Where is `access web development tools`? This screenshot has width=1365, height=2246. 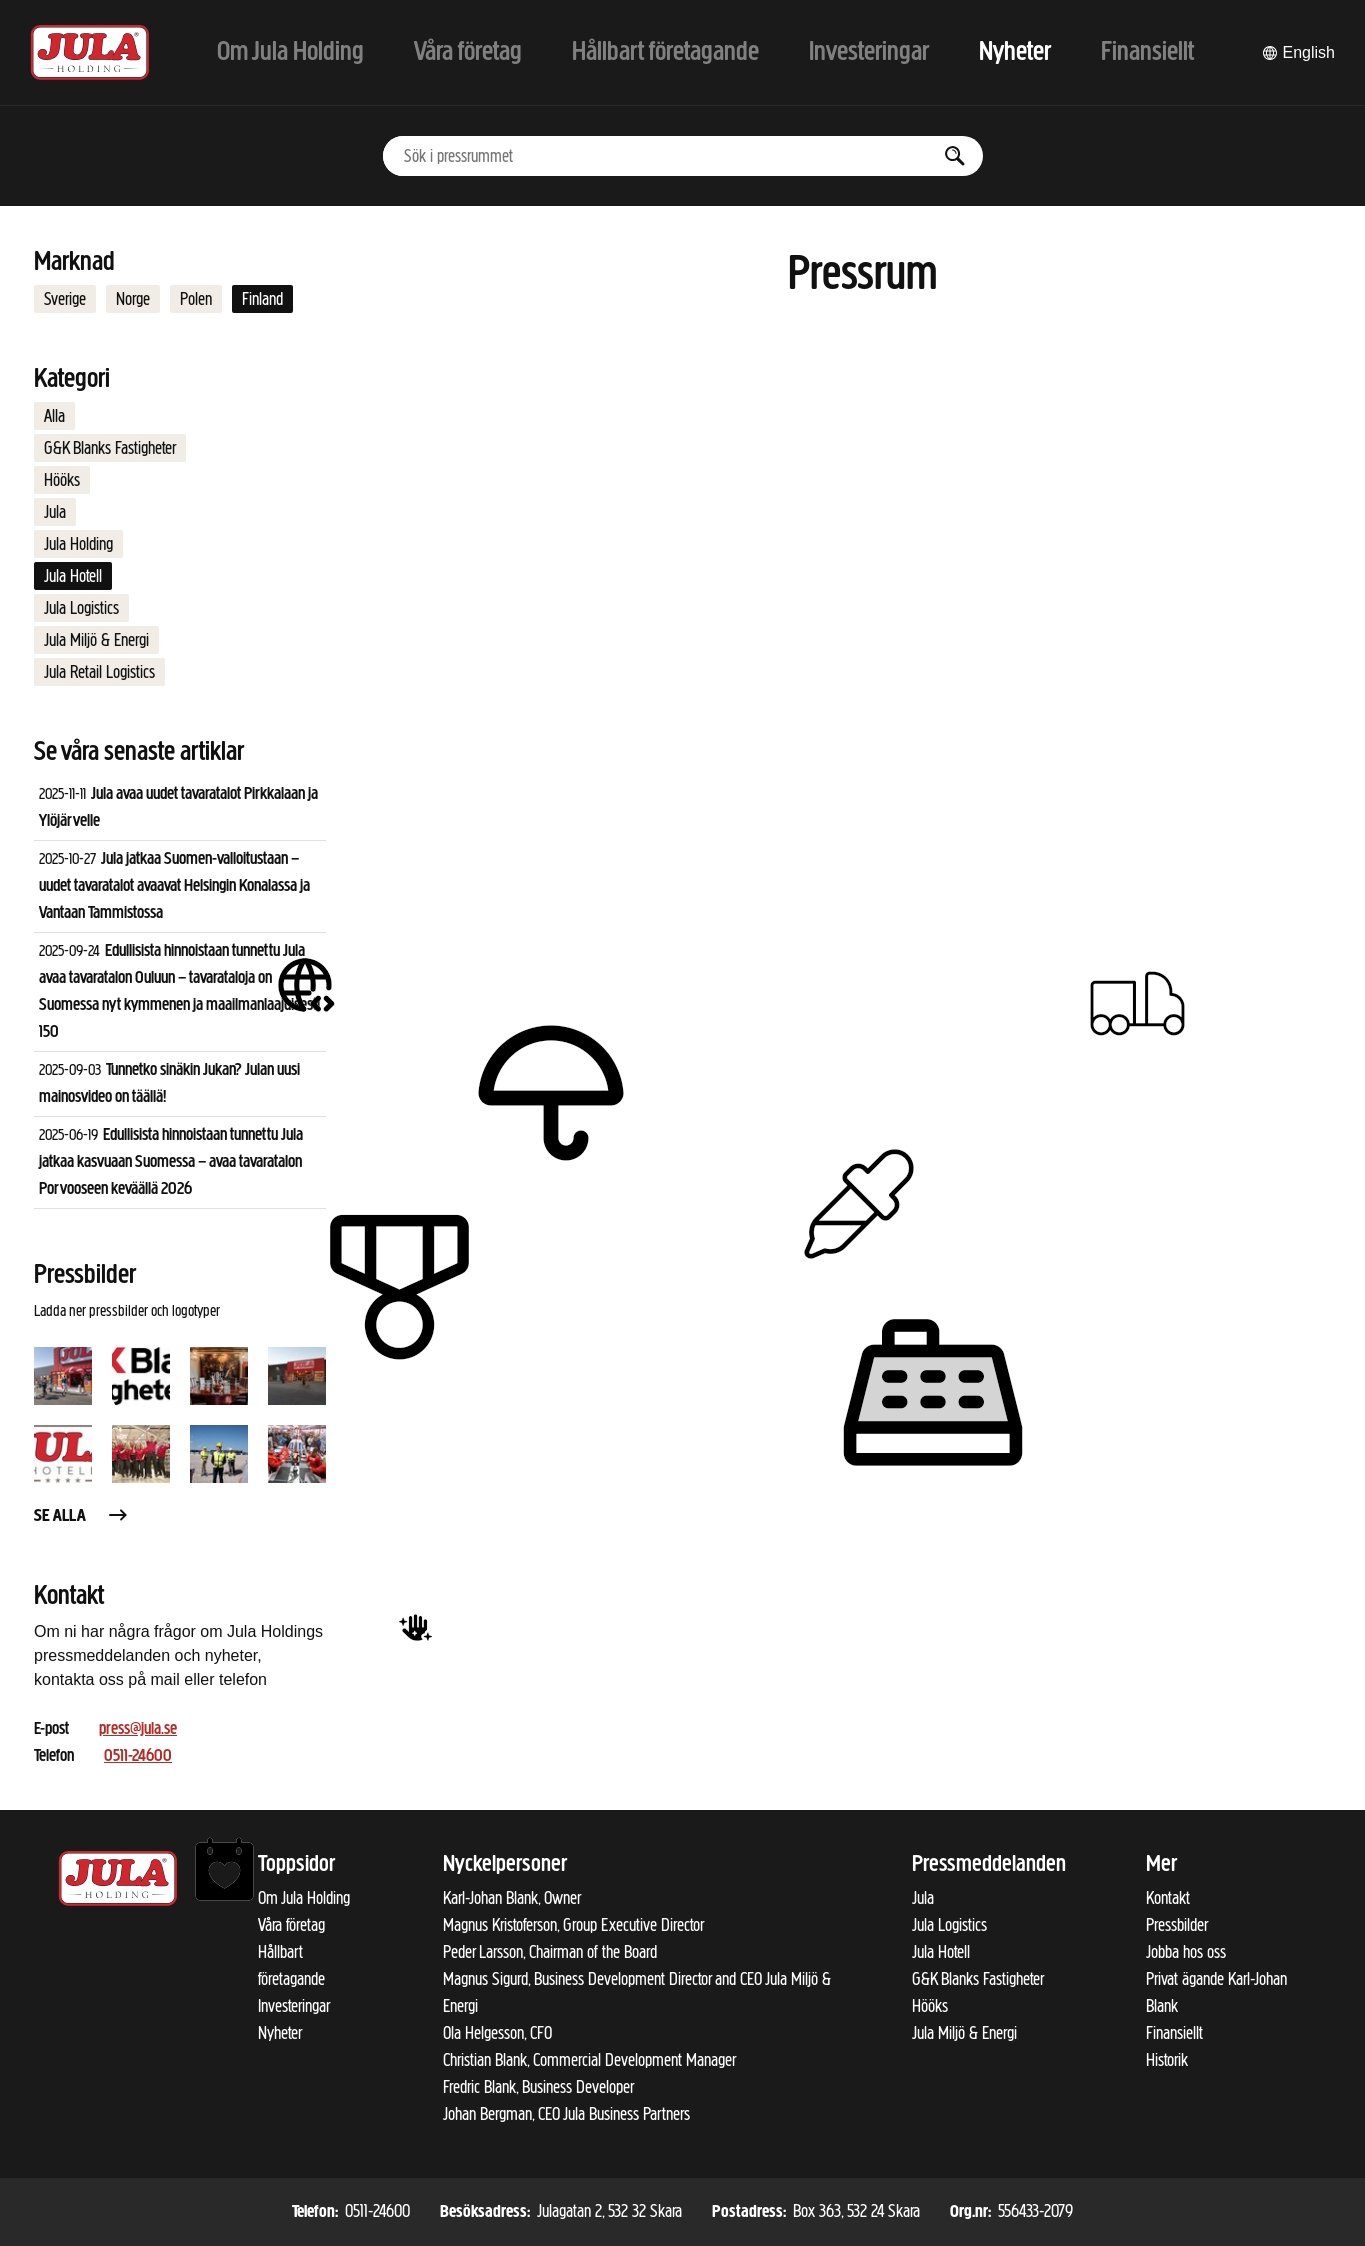 access web development tools is located at coordinates (305, 985).